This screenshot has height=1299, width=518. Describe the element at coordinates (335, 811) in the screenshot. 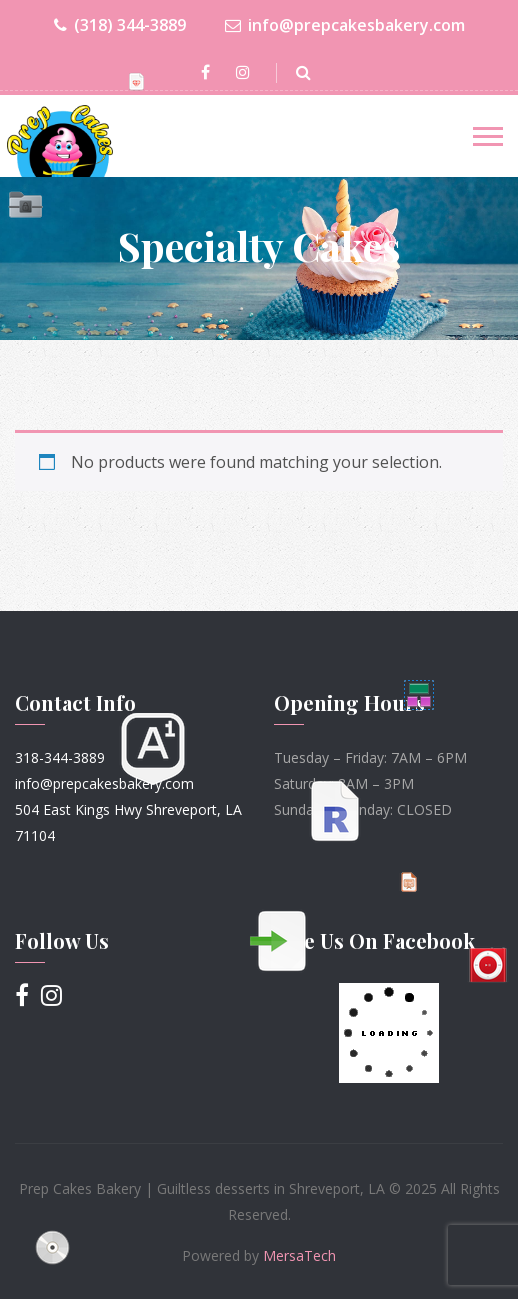

I see `an R programming language source file` at that location.